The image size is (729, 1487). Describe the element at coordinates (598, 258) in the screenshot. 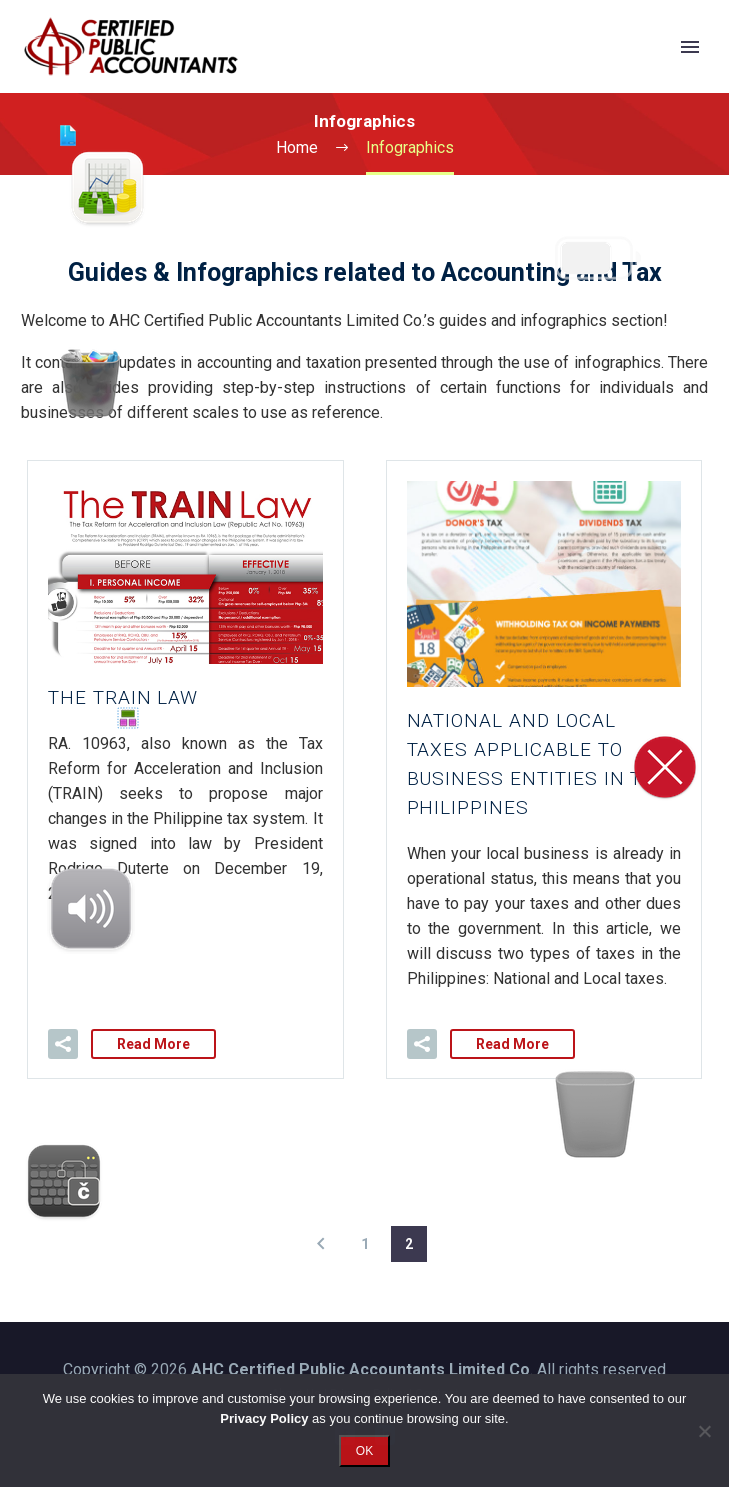

I see `indicates battery at 70% charge` at that location.